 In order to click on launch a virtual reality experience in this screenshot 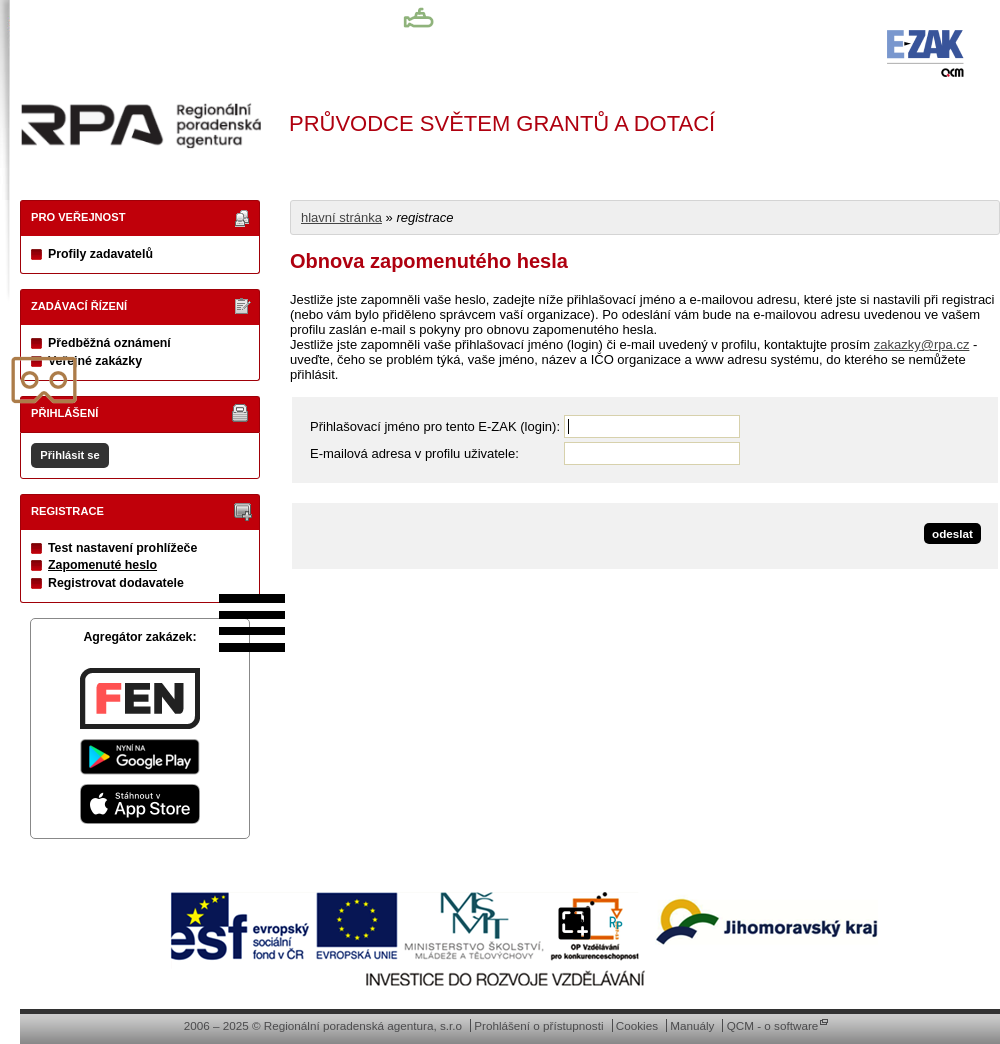, I will do `click(44, 380)`.